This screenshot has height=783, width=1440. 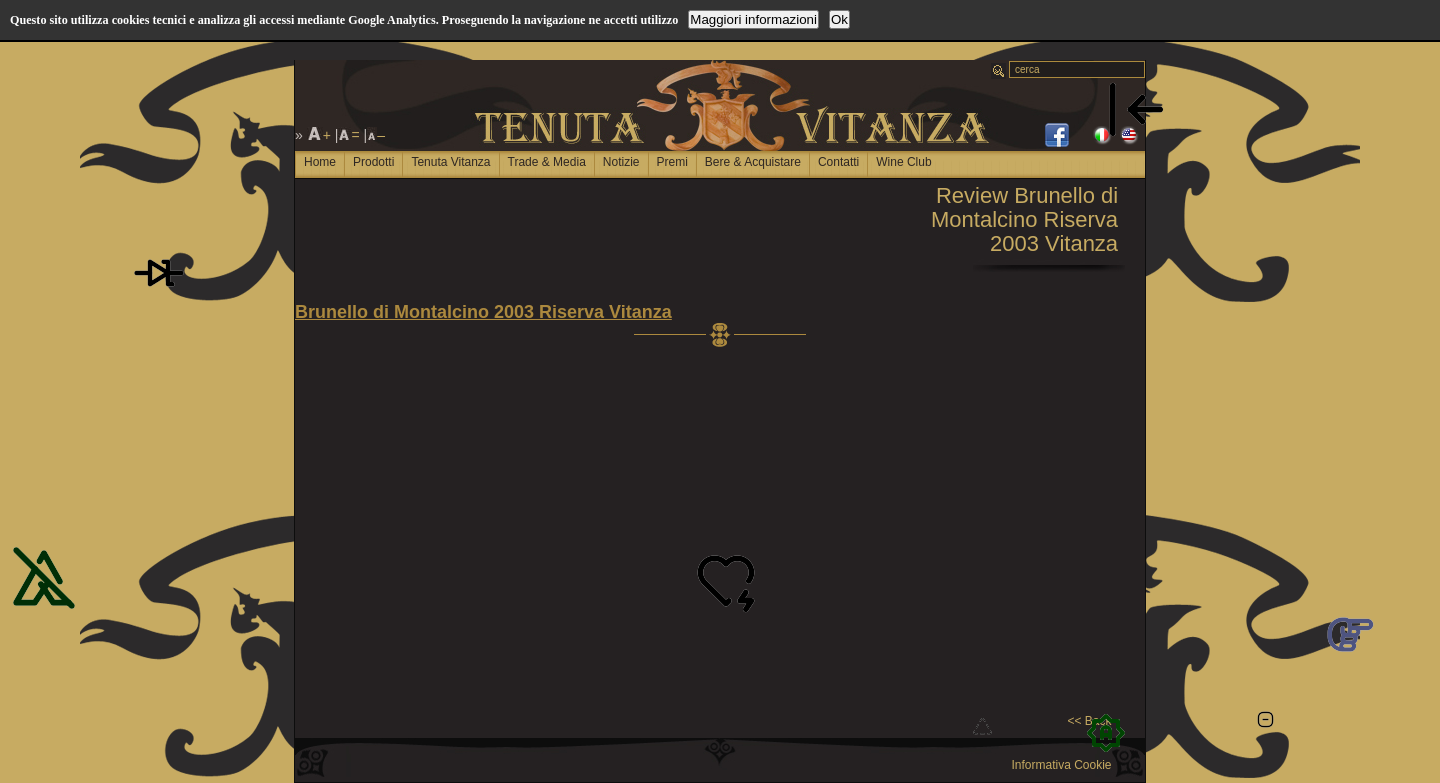 What do you see at coordinates (159, 273) in the screenshot?
I see `zener diode circuit component symbol` at bounding box center [159, 273].